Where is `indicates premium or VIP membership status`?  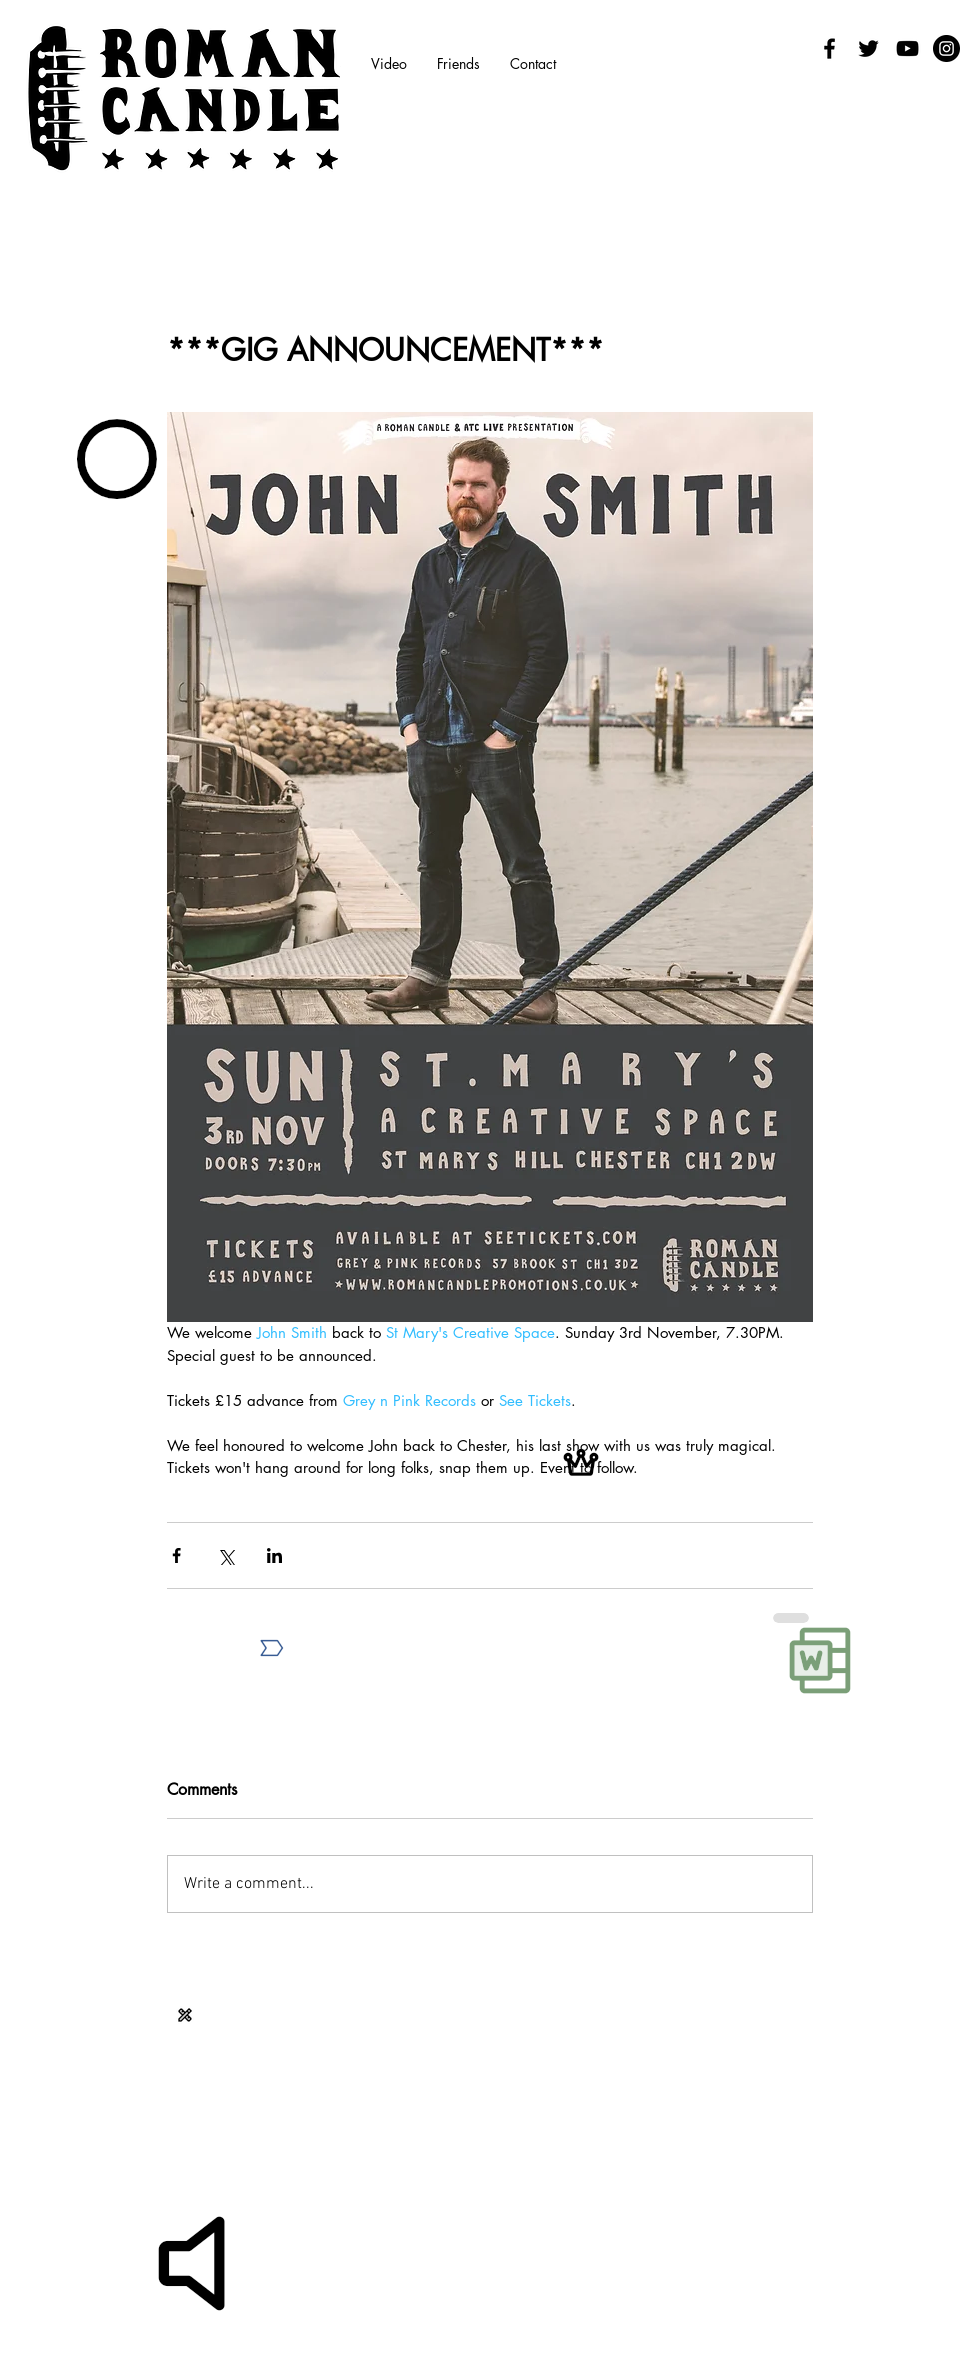
indicates premium or VIP membership status is located at coordinates (581, 1464).